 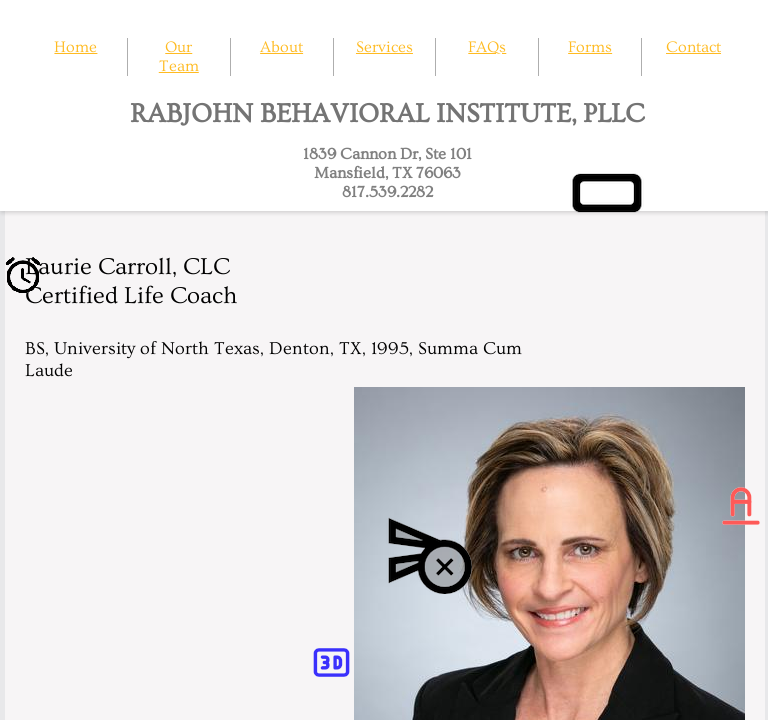 What do you see at coordinates (428, 550) in the screenshot?
I see `cancel a scheduled message` at bounding box center [428, 550].